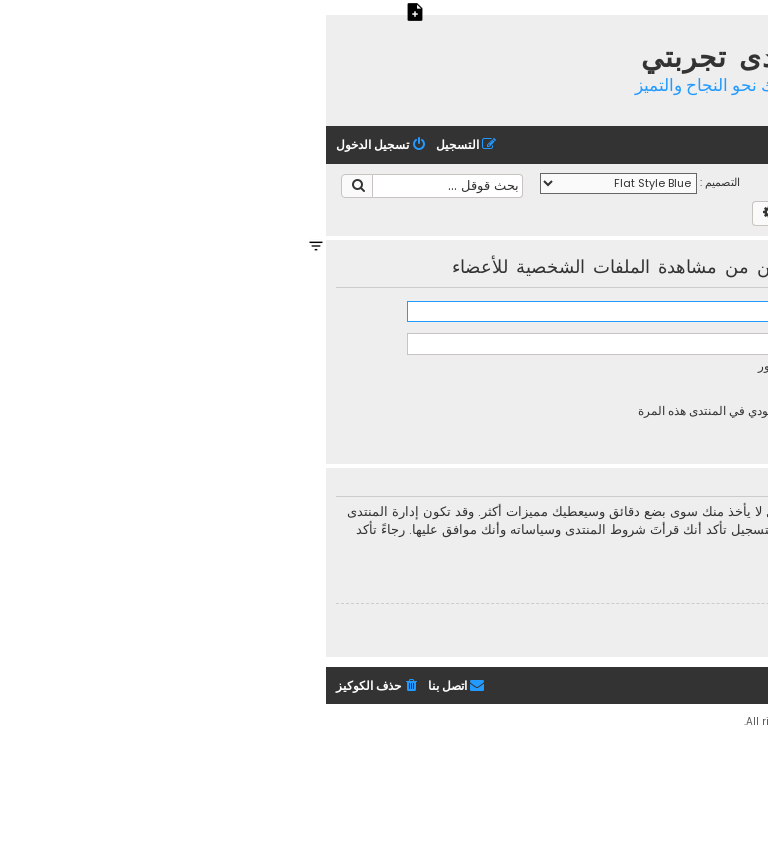  Describe the element at coordinates (415, 12) in the screenshot. I see `create a new file` at that location.